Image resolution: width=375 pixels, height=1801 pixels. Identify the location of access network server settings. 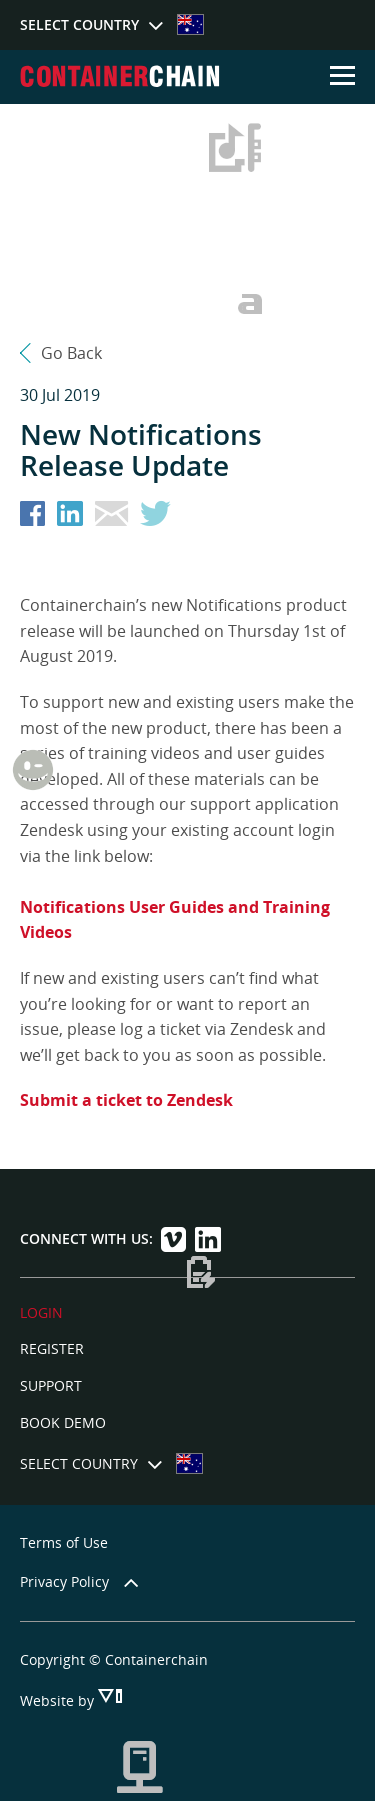
(143, 1767).